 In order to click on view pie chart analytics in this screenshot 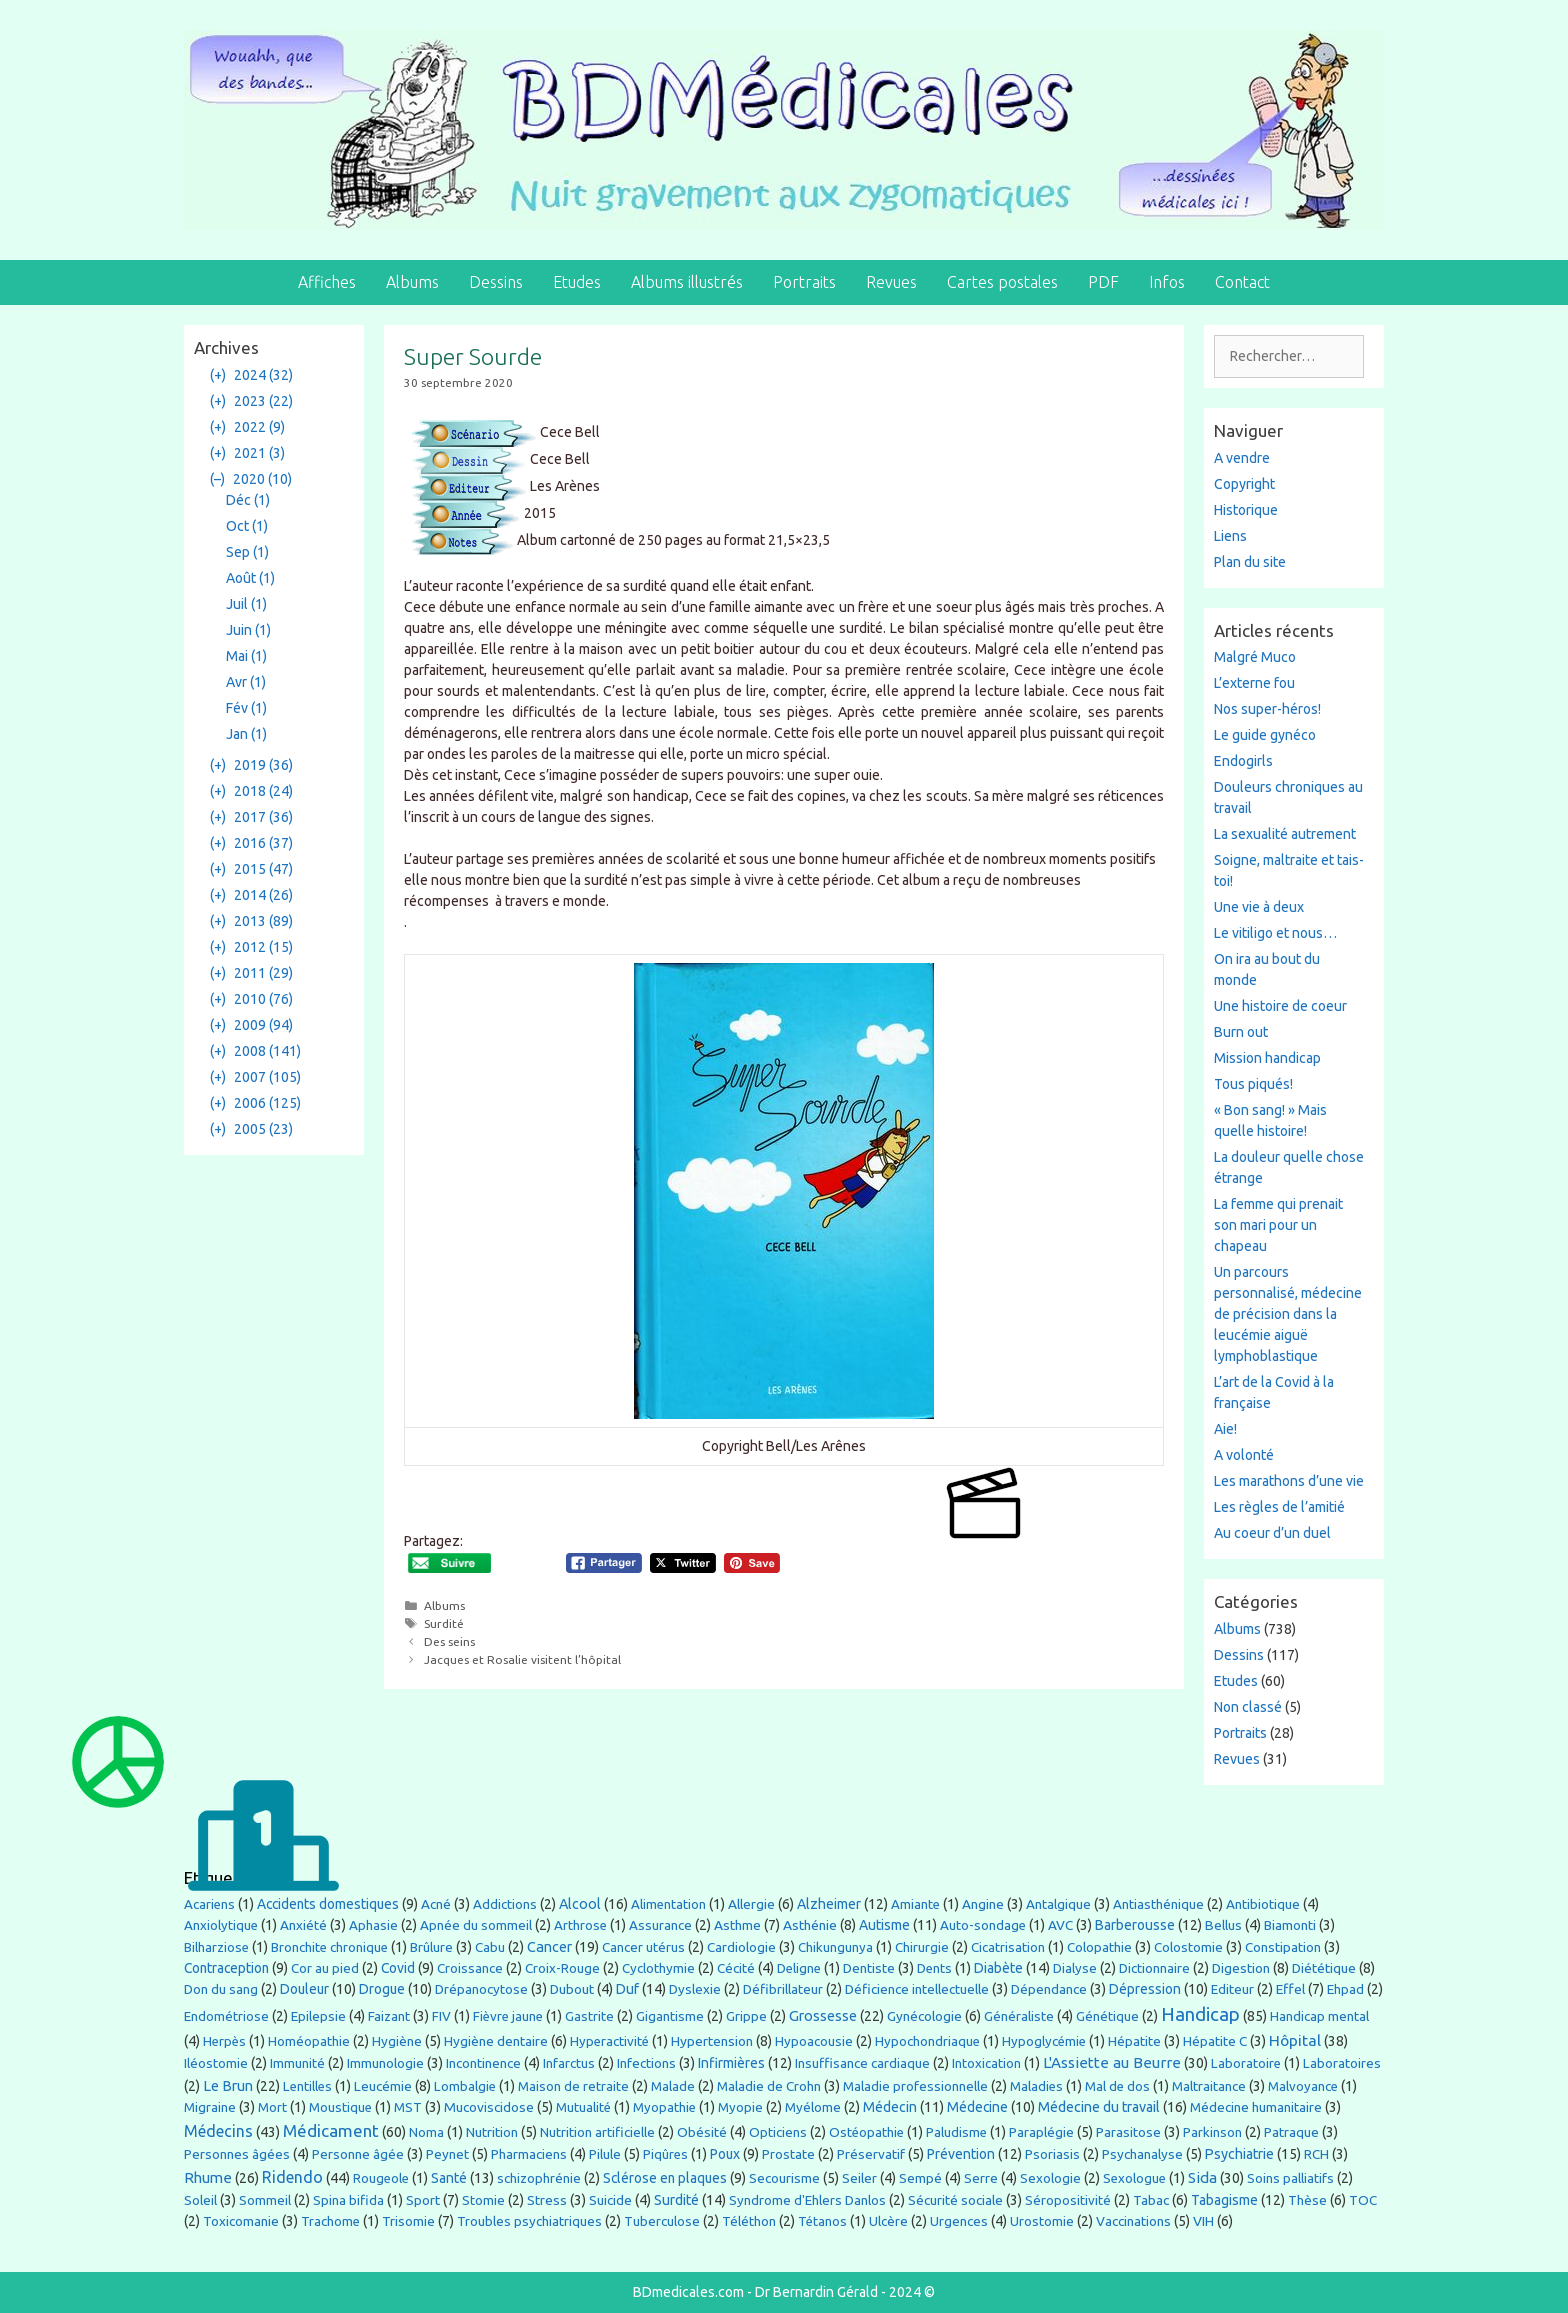, I will do `click(118, 1762)`.